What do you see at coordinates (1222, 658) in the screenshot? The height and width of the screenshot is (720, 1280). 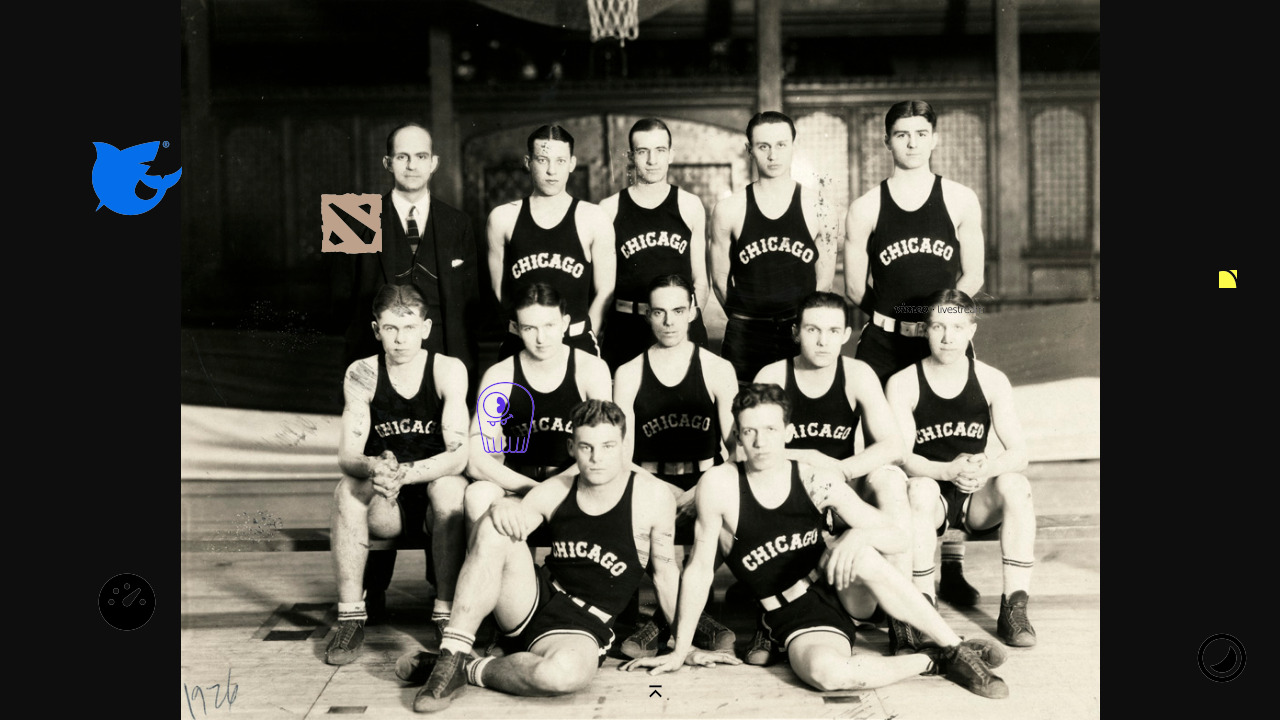 I see `adjust display contrast settings` at bounding box center [1222, 658].